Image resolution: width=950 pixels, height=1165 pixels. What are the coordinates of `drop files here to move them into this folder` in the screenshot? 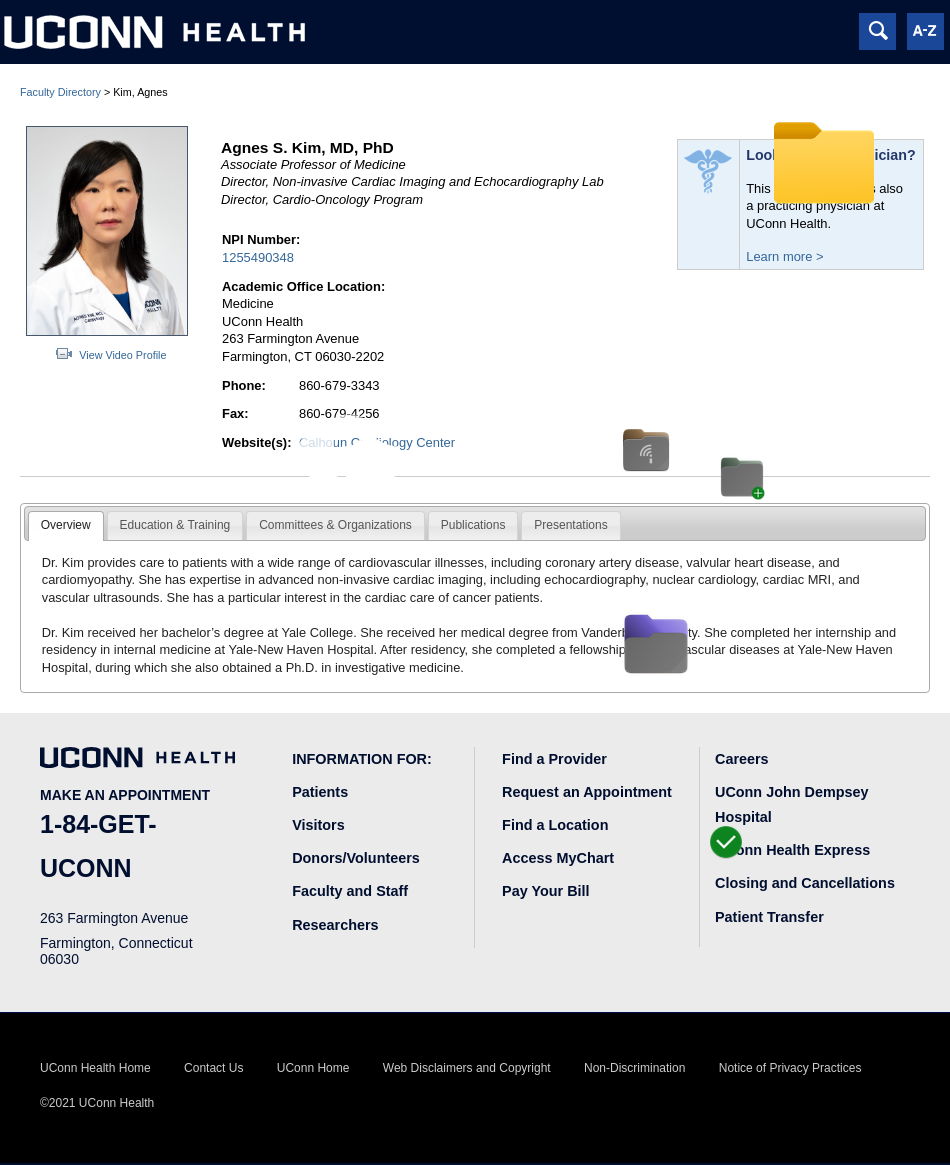 It's located at (656, 644).